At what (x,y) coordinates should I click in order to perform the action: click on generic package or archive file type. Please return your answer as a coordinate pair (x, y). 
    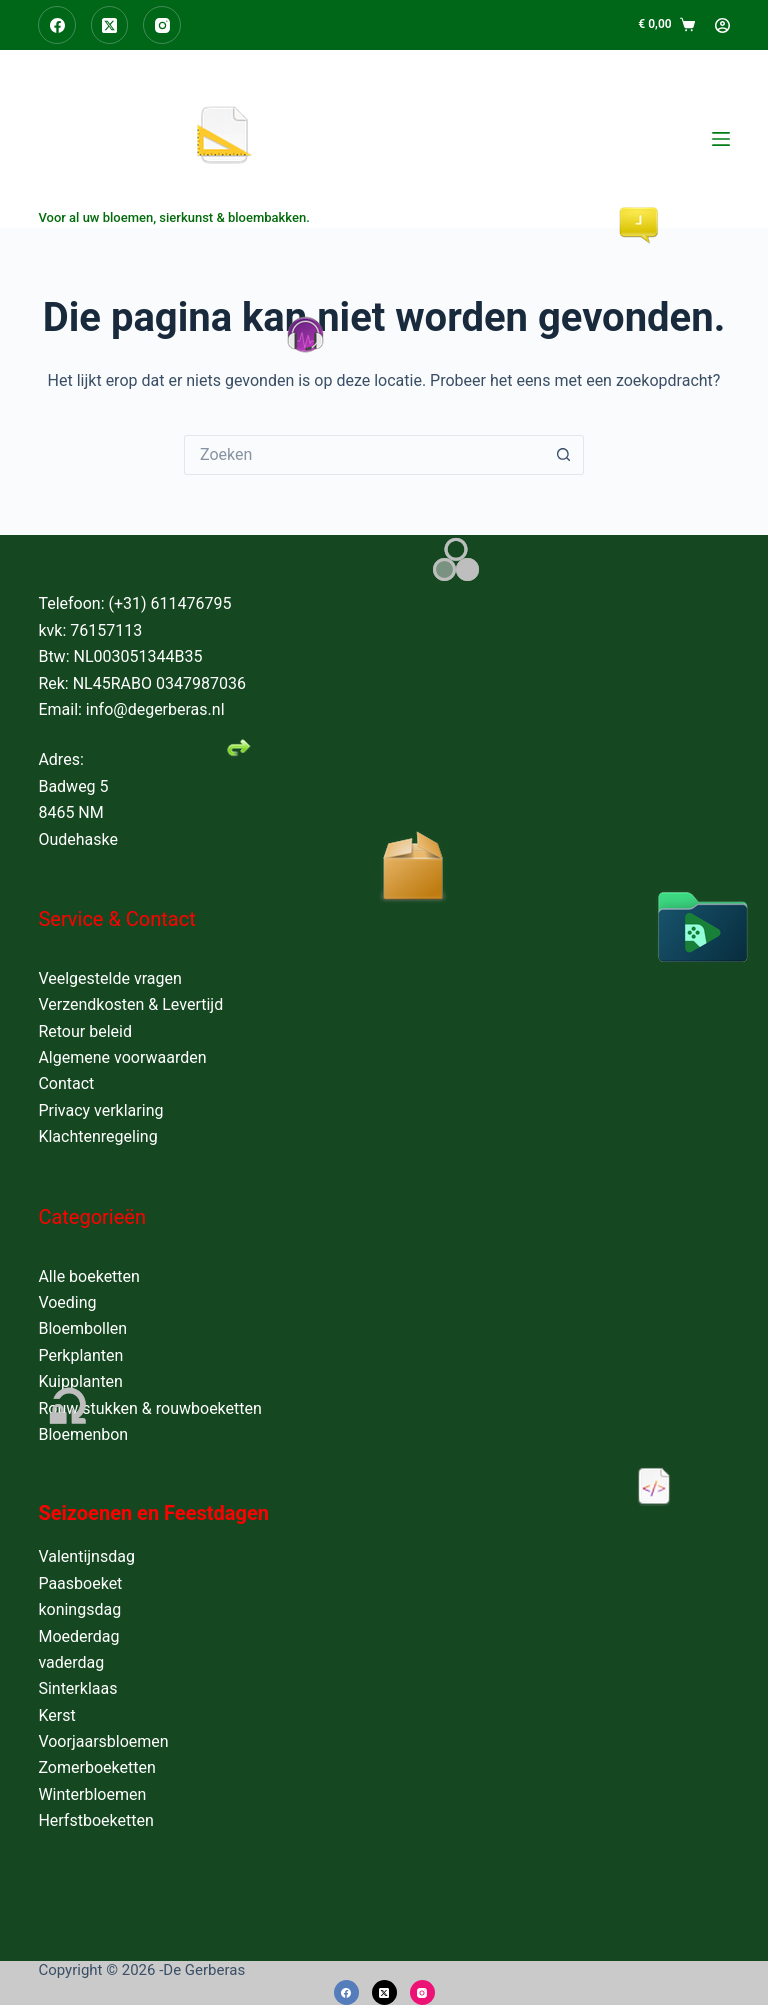
    Looking at the image, I should click on (412, 867).